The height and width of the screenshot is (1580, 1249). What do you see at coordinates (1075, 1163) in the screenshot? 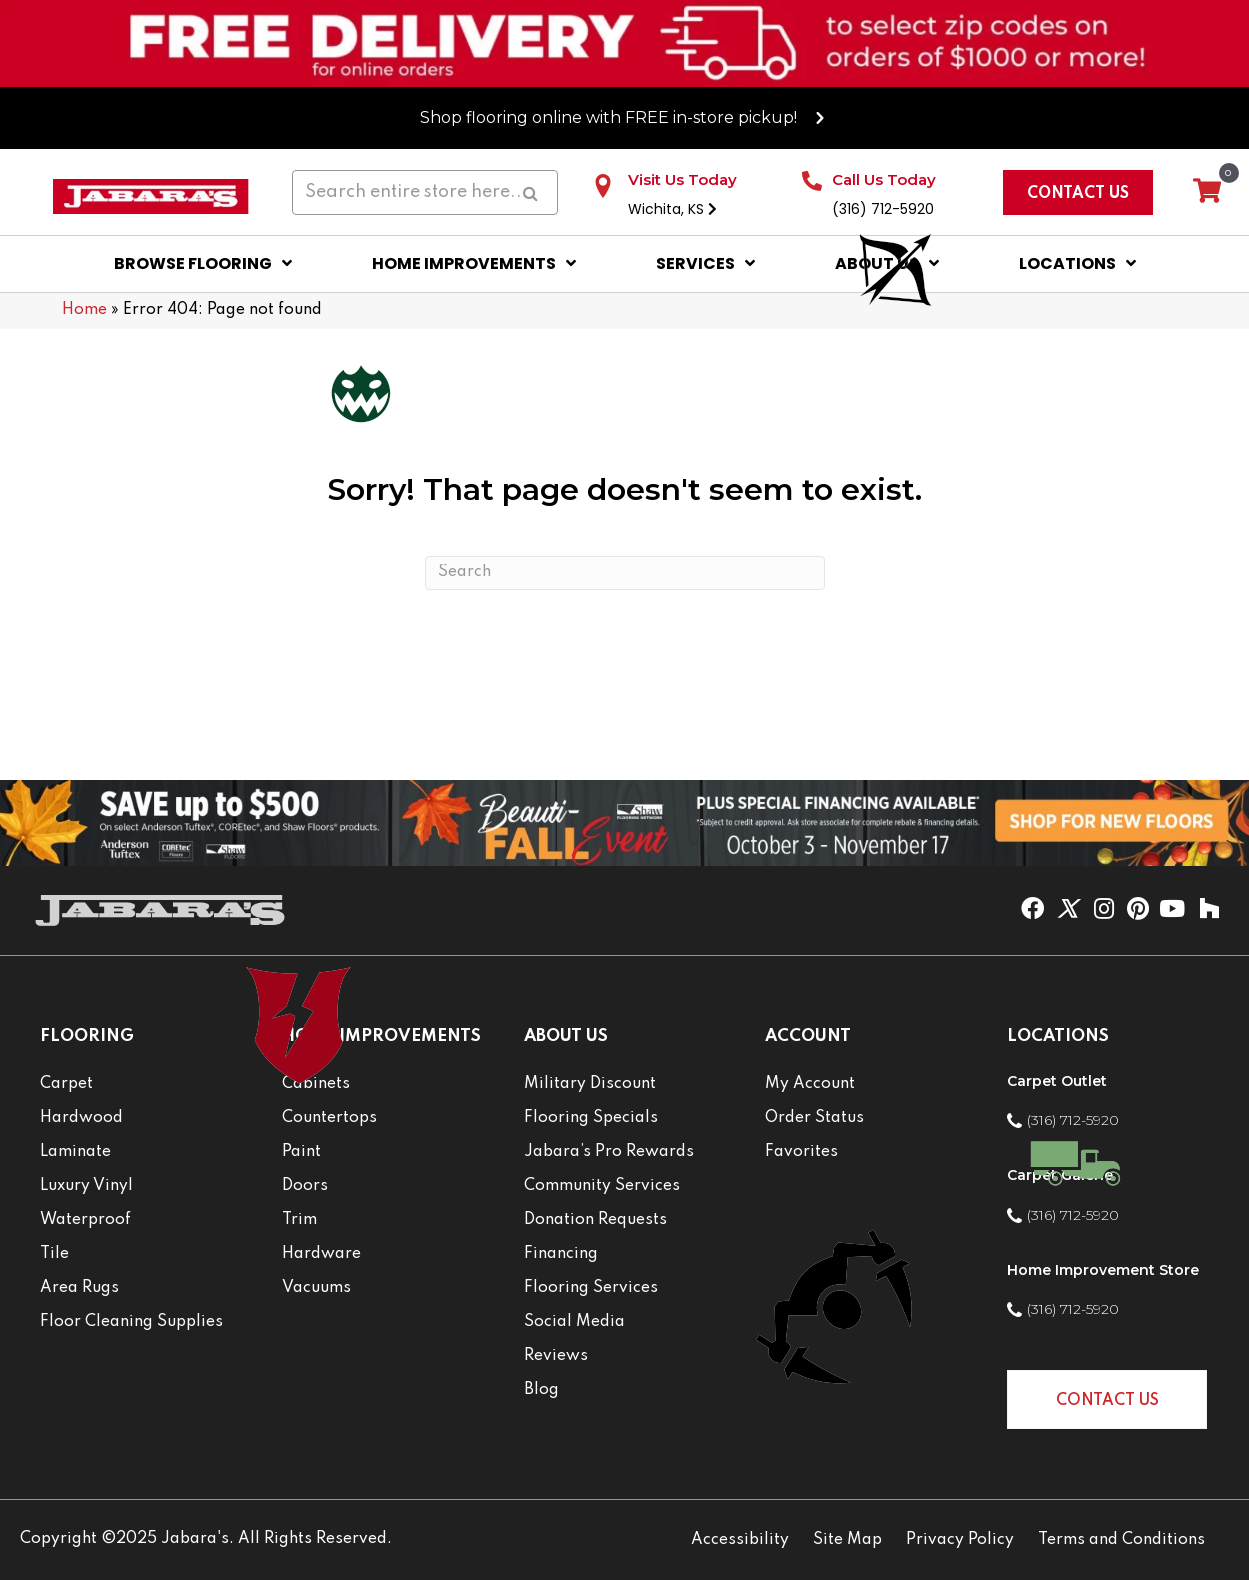
I see `indicates freight or cargo delivery` at bounding box center [1075, 1163].